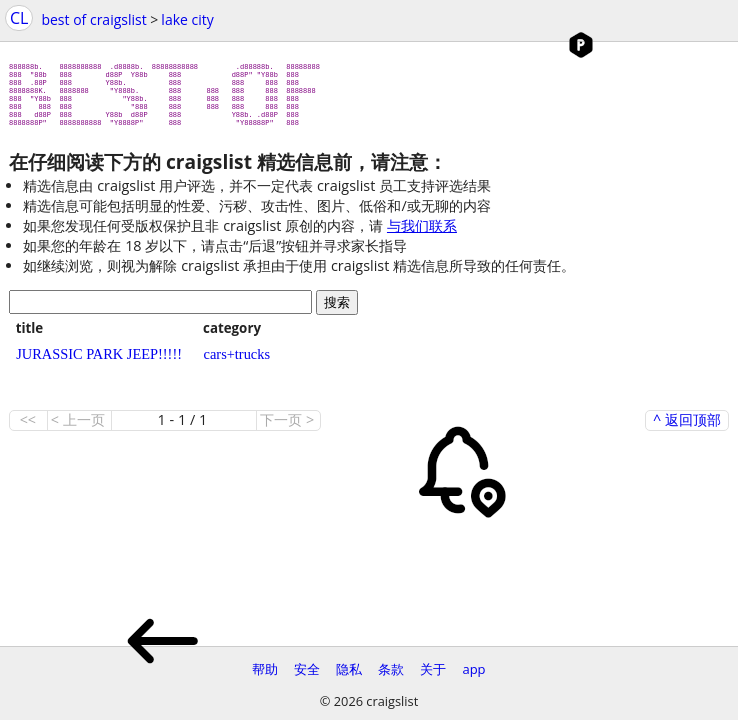 The image size is (738, 720). Describe the element at coordinates (458, 470) in the screenshot. I see `pin a notification to keep it visible` at that location.